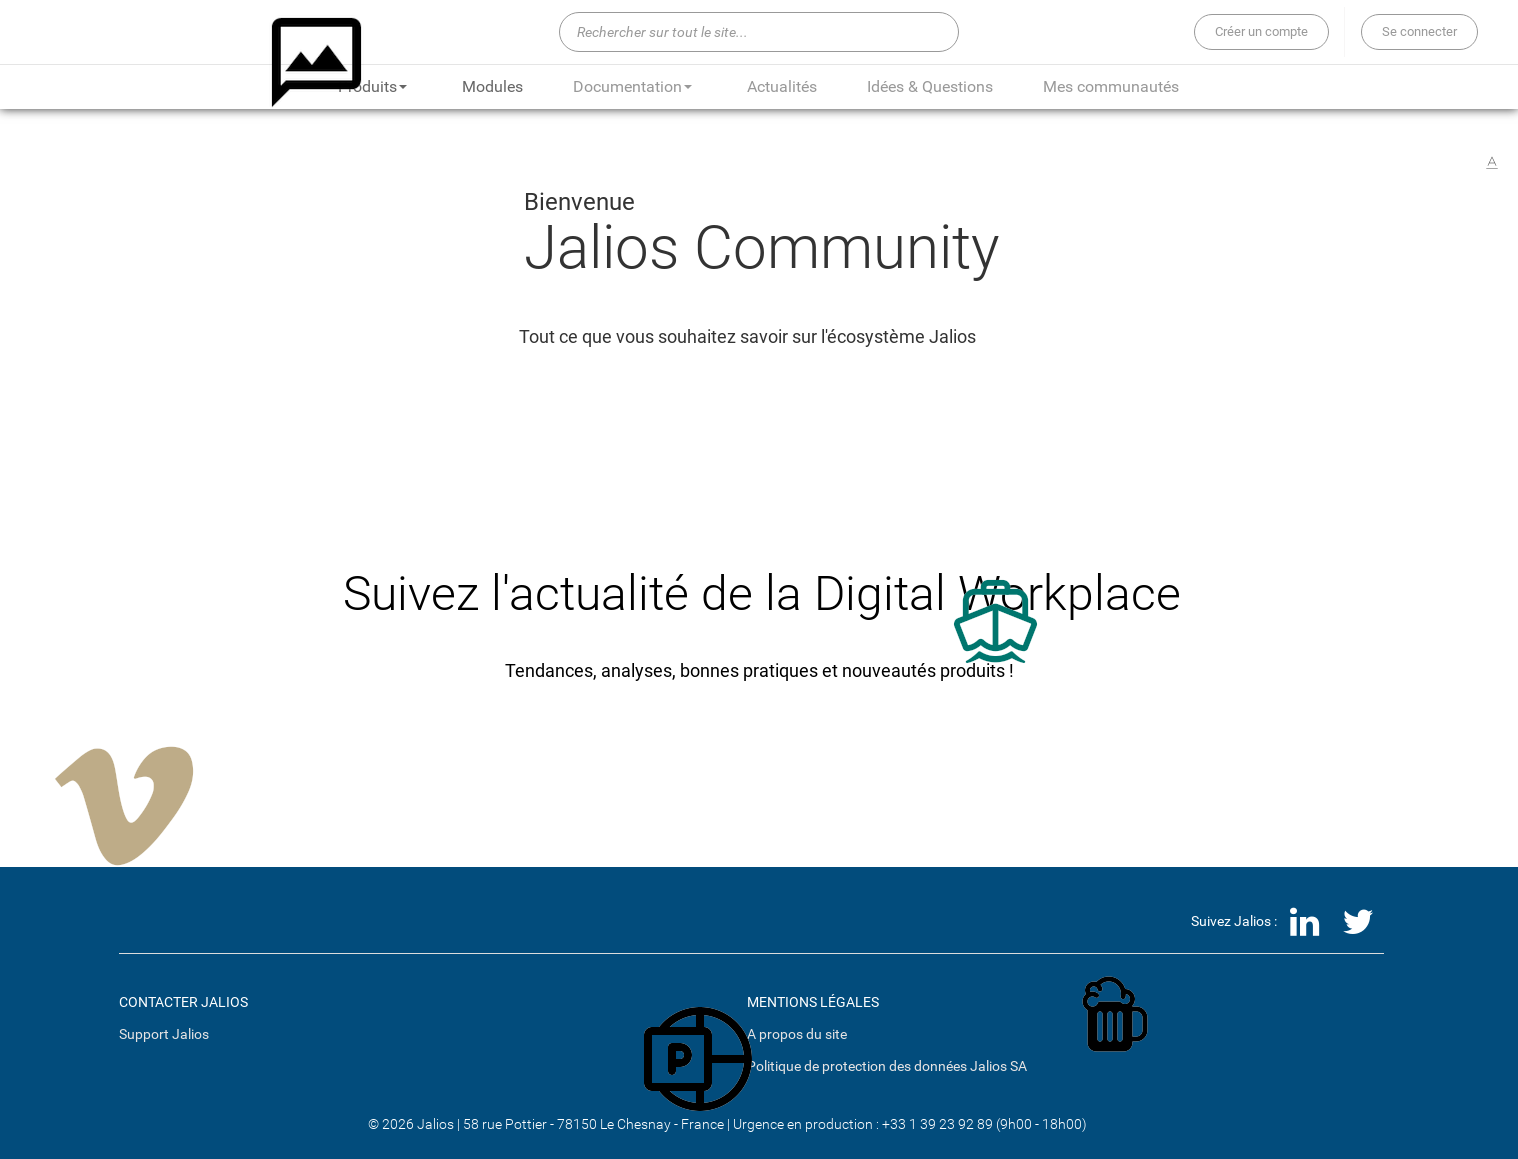 This screenshot has width=1518, height=1159. Describe the element at coordinates (1492, 163) in the screenshot. I see `apply underline formatting to text` at that location.